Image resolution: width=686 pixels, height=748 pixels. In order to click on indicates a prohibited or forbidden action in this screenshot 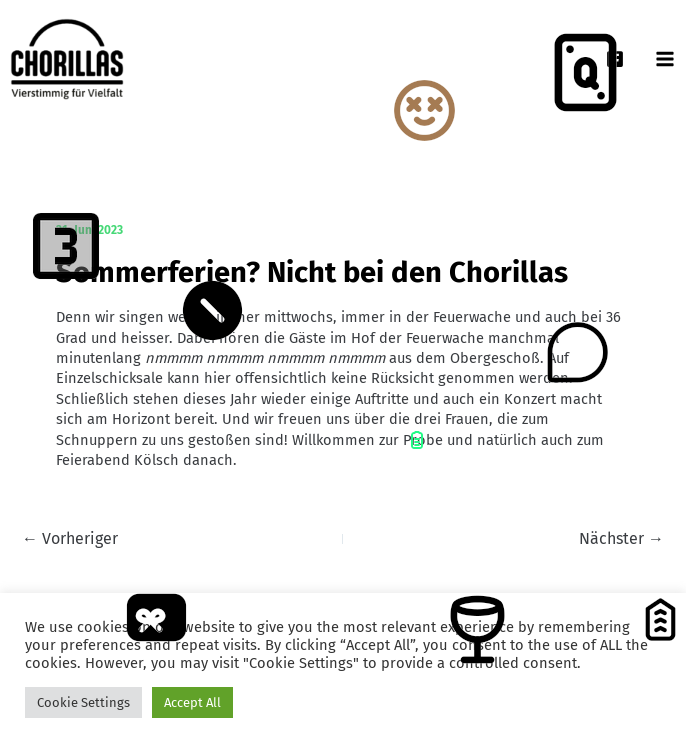, I will do `click(212, 310)`.